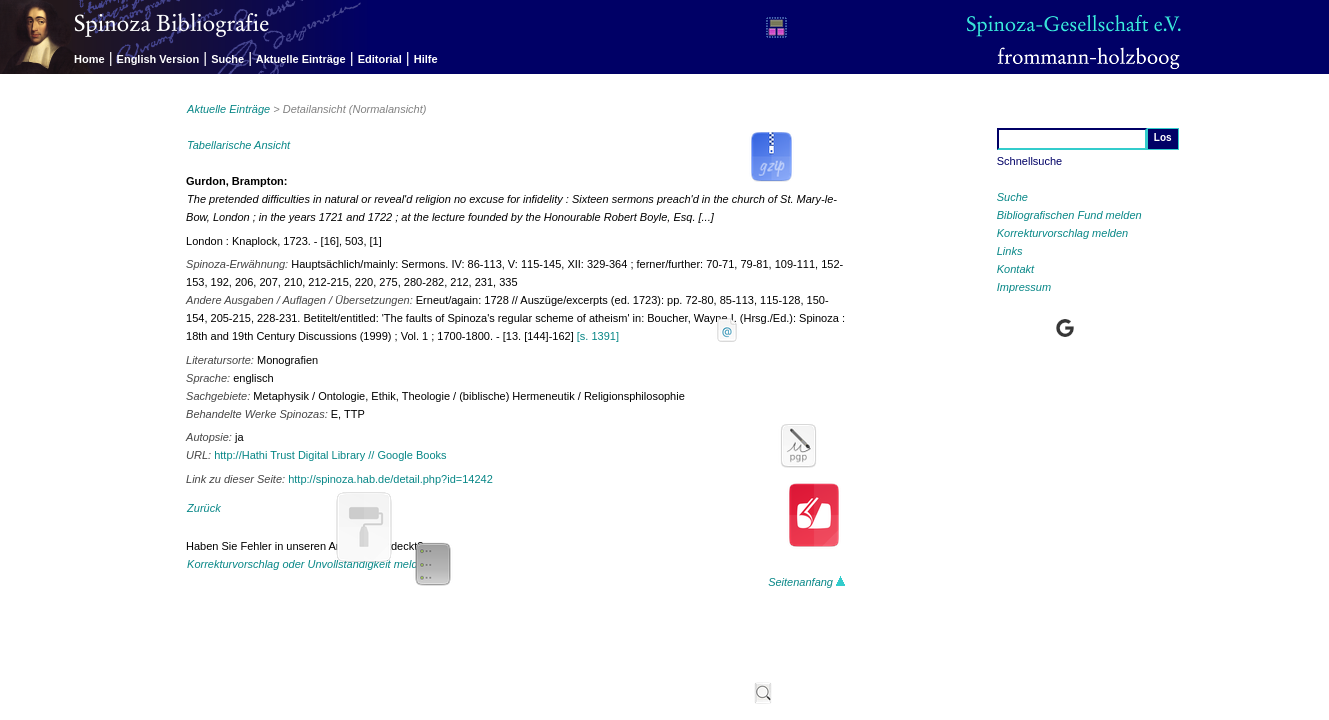 This screenshot has width=1329, height=720. I want to click on access network server settings, so click(433, 564).